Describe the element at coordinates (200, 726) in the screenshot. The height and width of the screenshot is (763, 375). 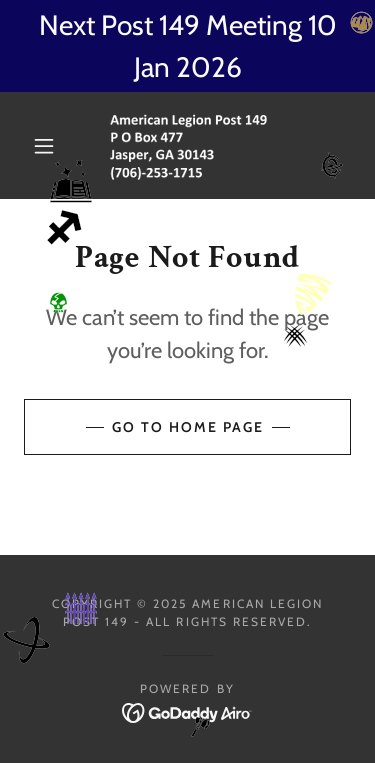
I see `stone age or primitive tool category in a crafting game` at that location.